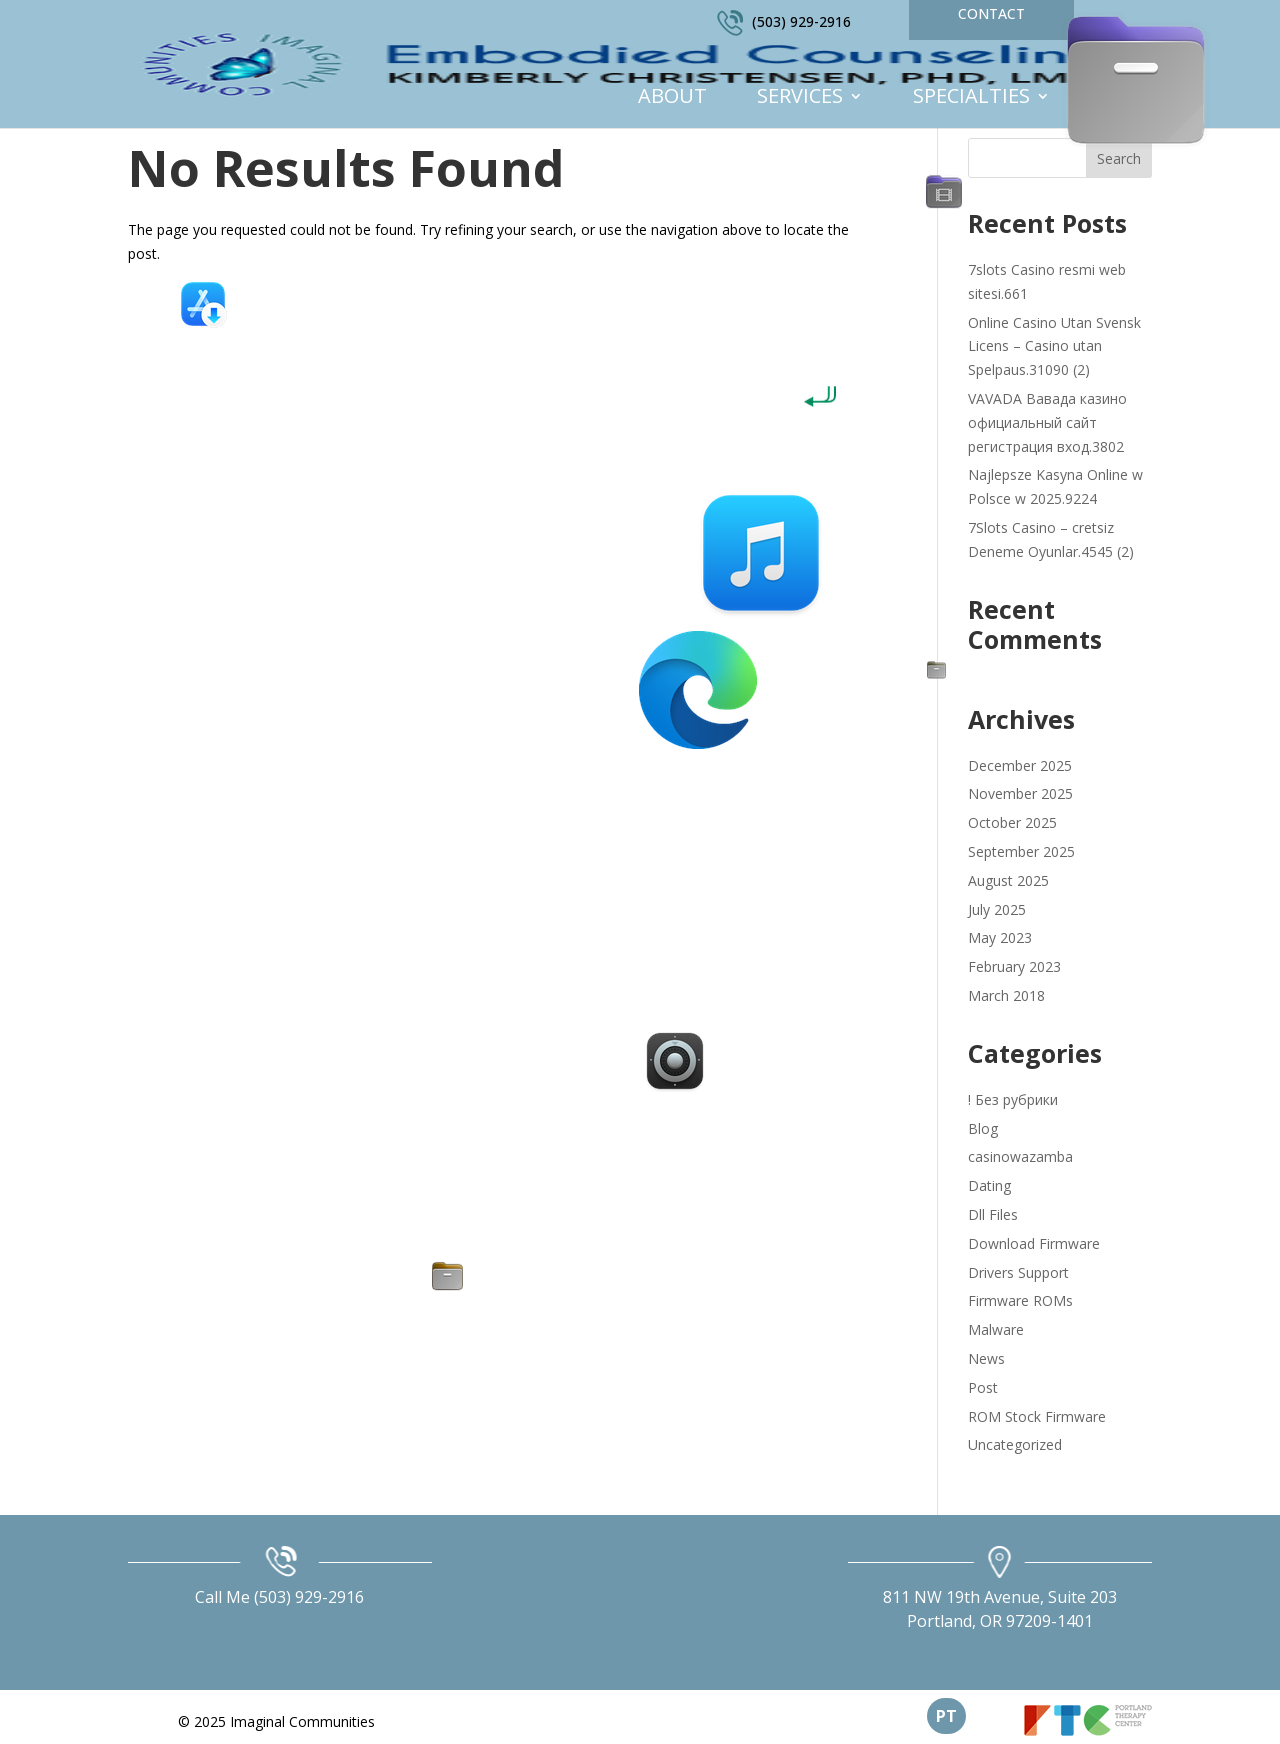 This screenshot has width=1280, height=1744. I want to click on open the file manager, so click(447, 1275).